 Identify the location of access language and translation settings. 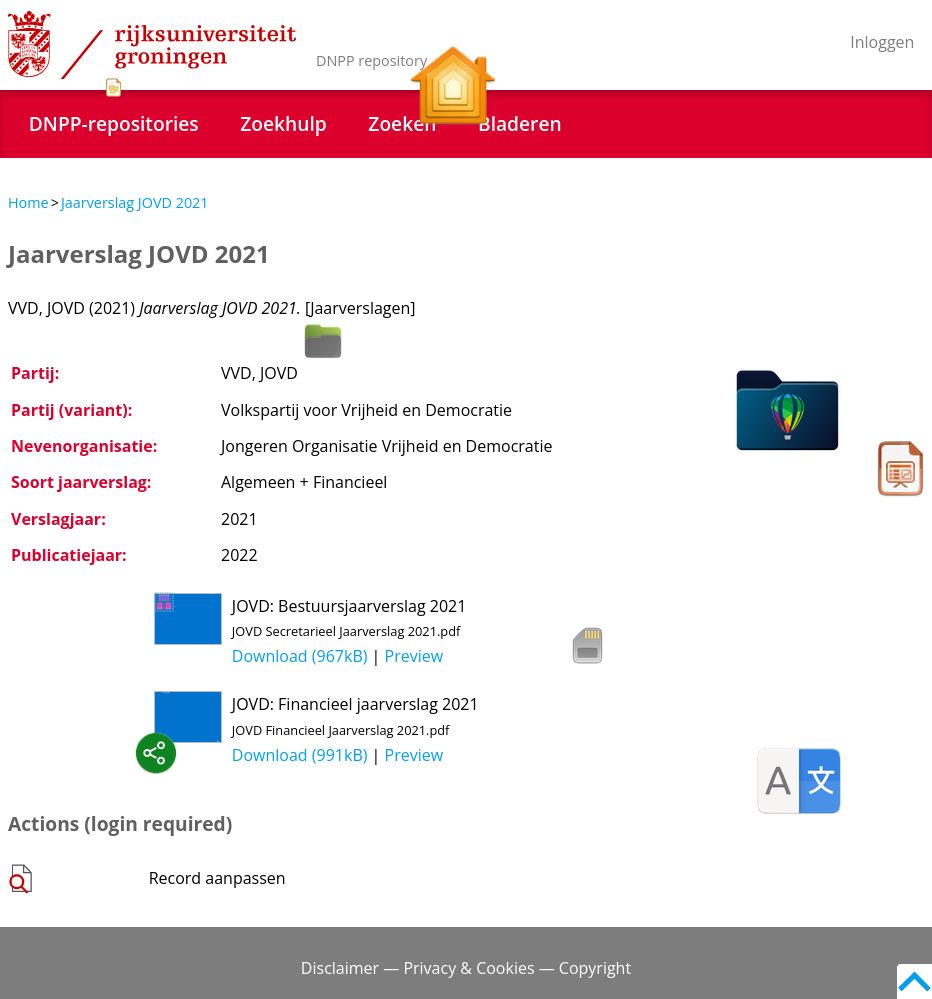
(799, 781).